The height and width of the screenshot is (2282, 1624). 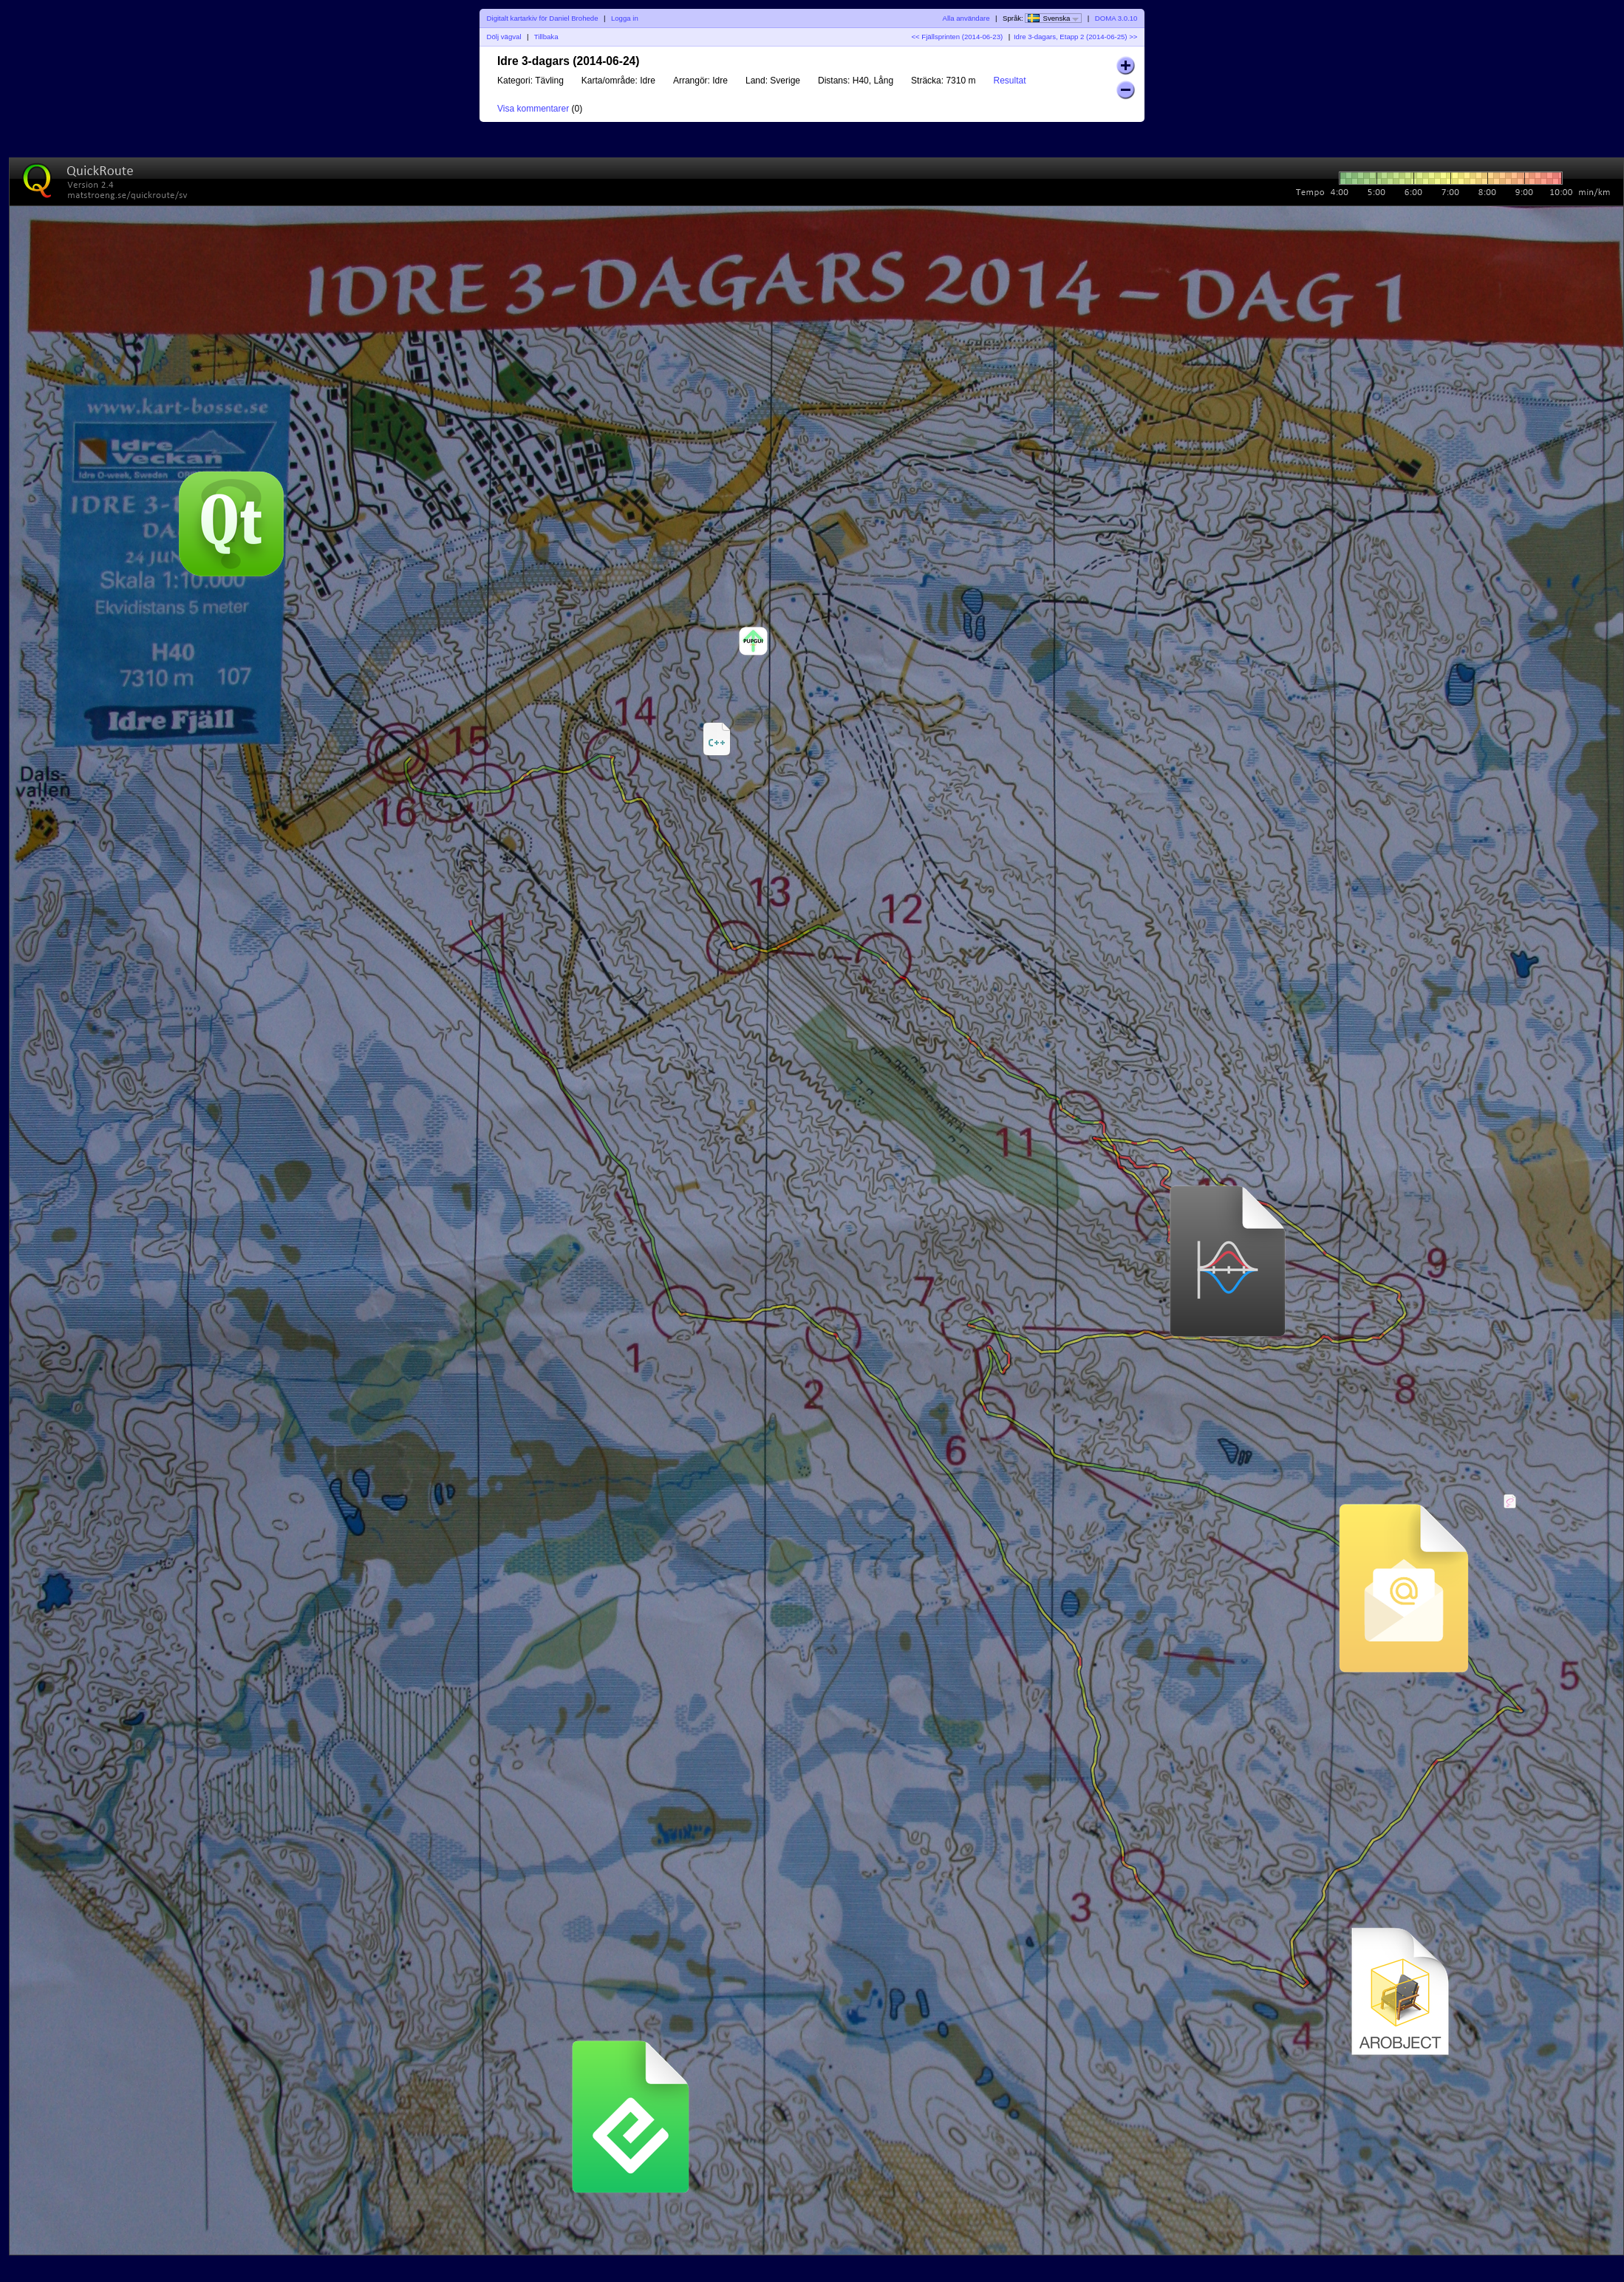 What do you see at coordinates (1404, 1588) in the screenshot?
I see `mbox email archive file` at bounding box center [1404, 1588].